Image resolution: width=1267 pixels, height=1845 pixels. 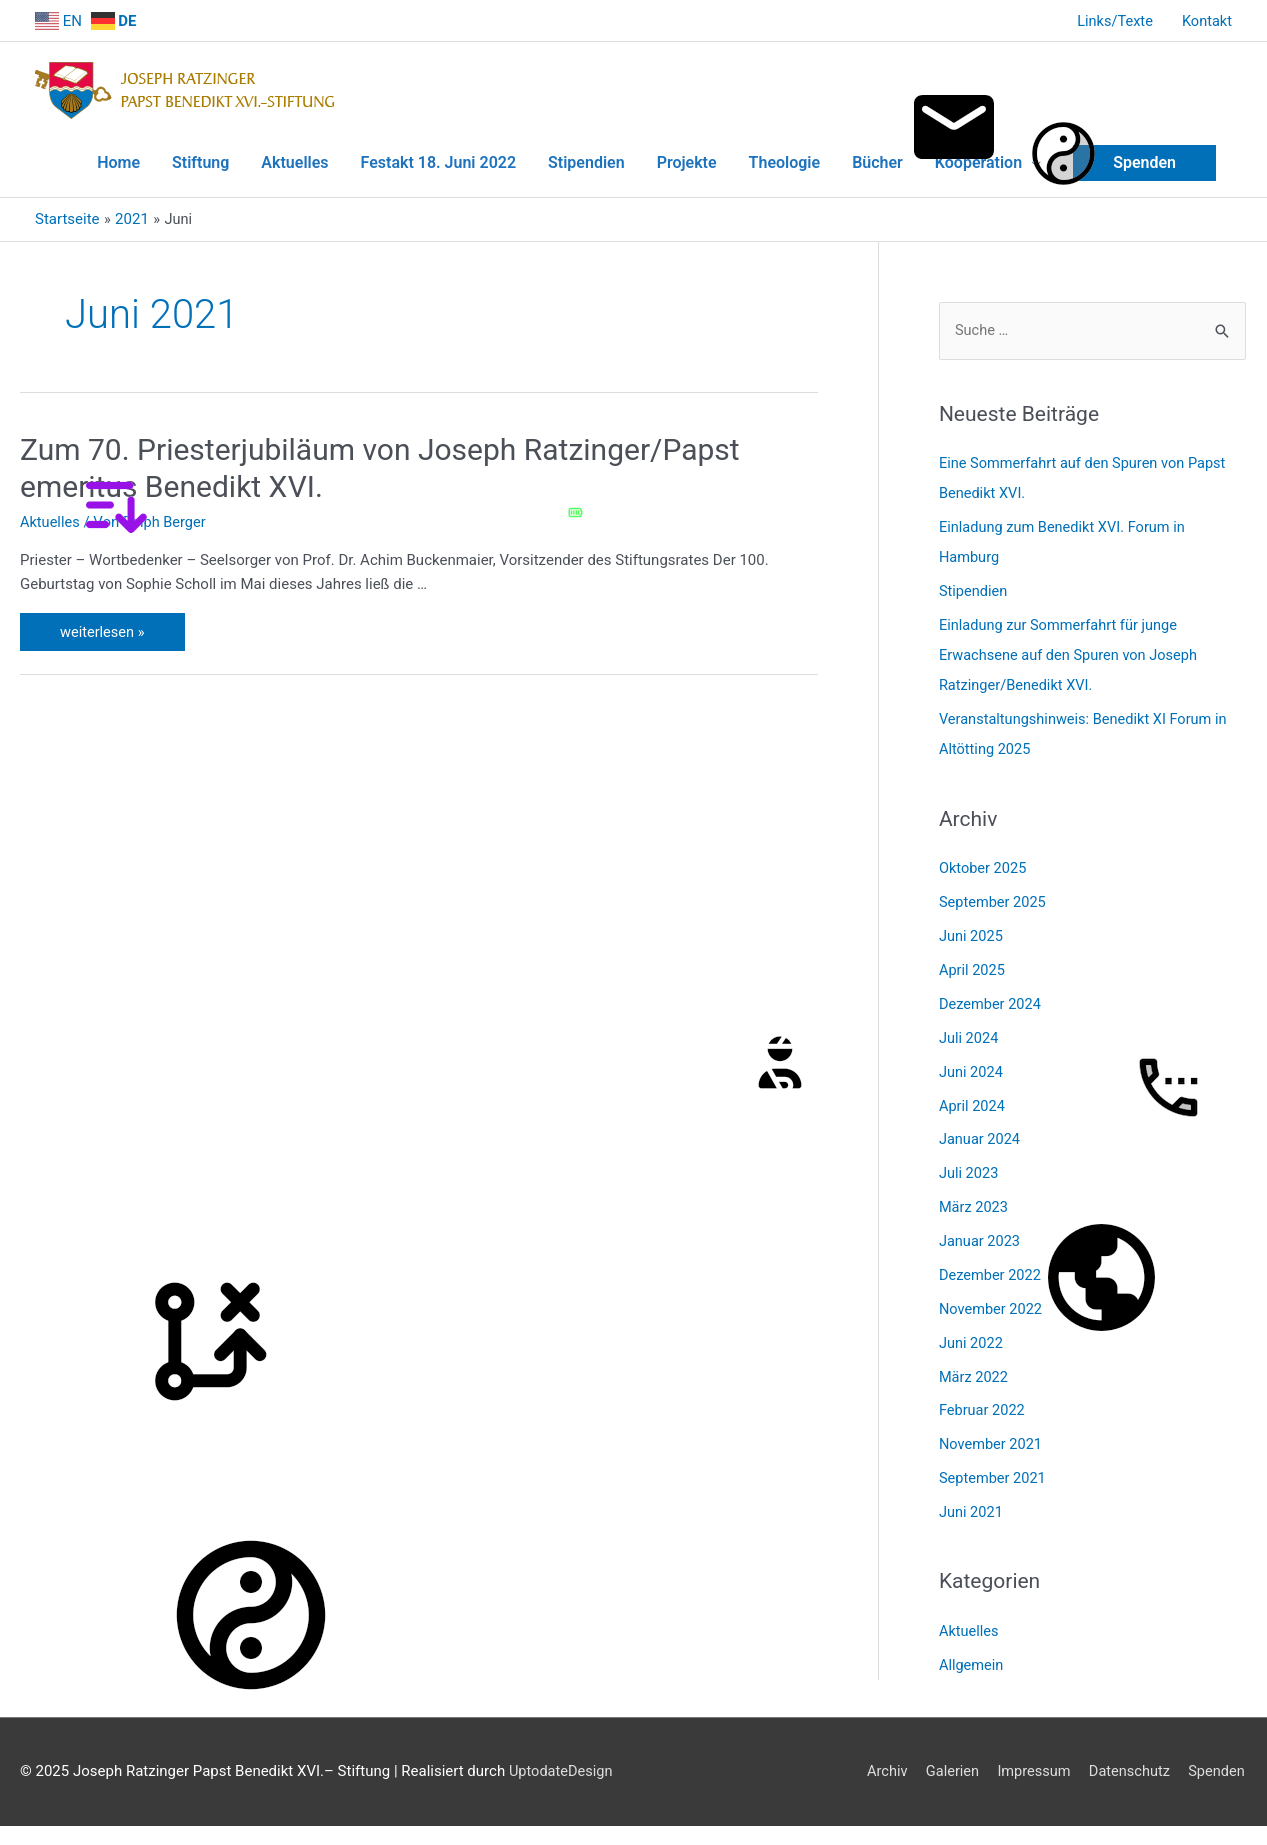 I want to click on indicates full or nearly full battery level, so click(x=575, y=512).